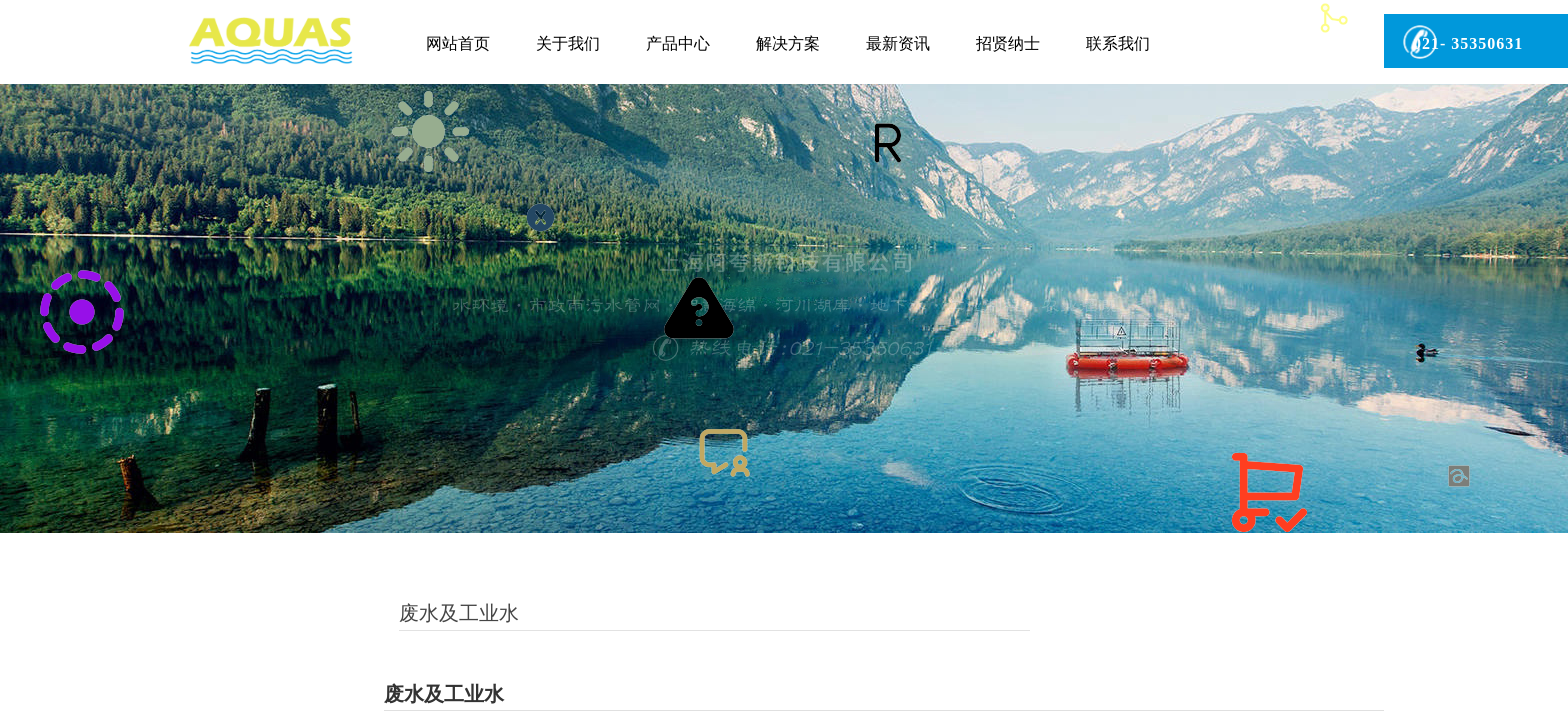  Describe the element at coordinates (82, 312) in the screenshot. I see `apply tilt-shift blur effect to photo` at that location.